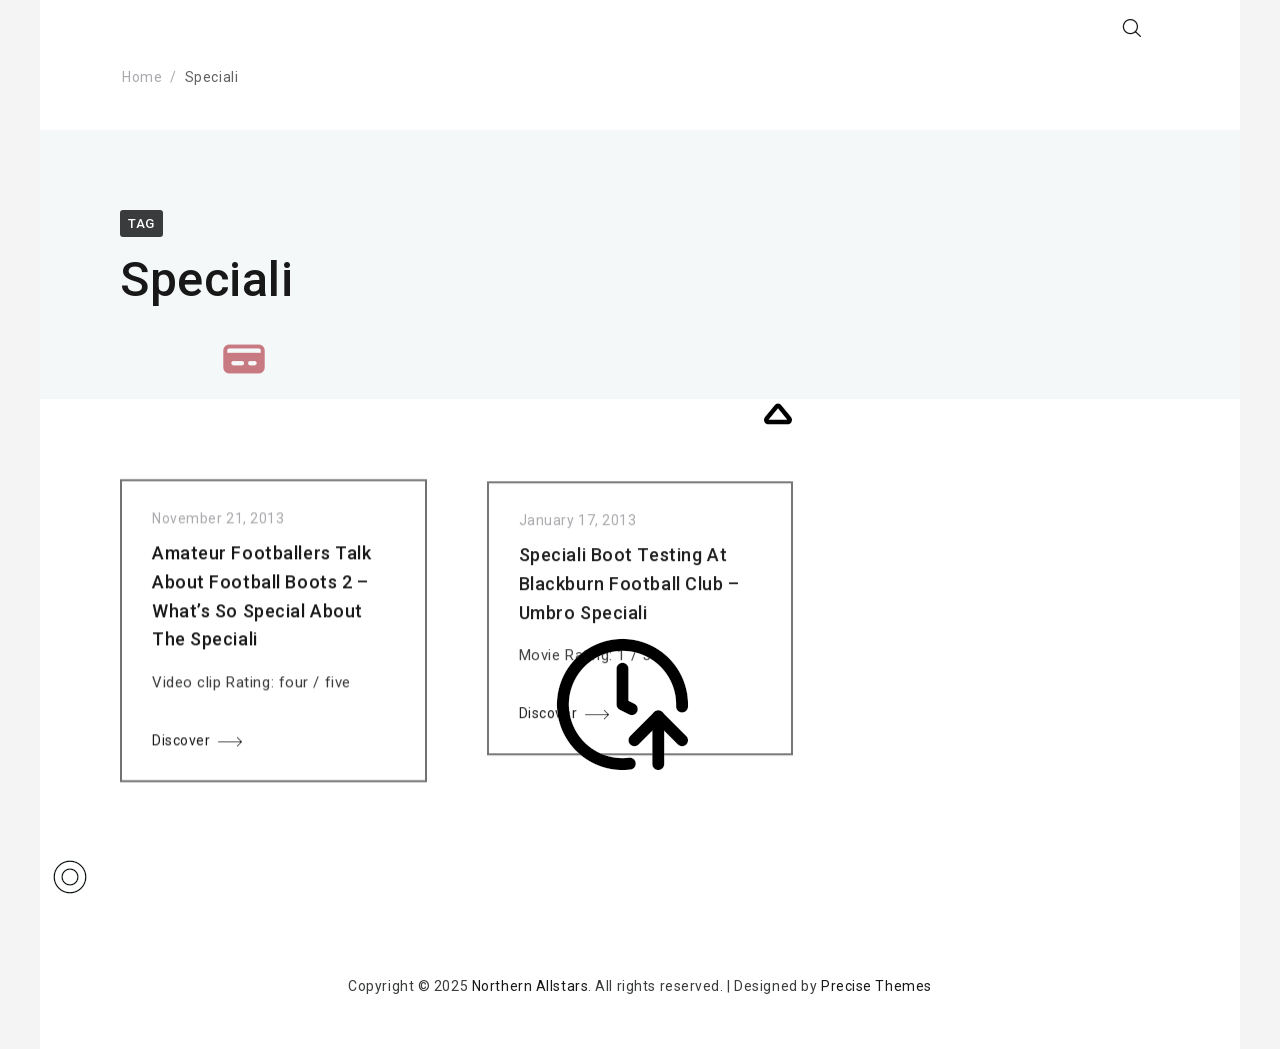 This screenshot has height=1049, width=1280. Describe the element at coordinates (778, 415) in the screenshot. I see `scroll to top of page` at that location.